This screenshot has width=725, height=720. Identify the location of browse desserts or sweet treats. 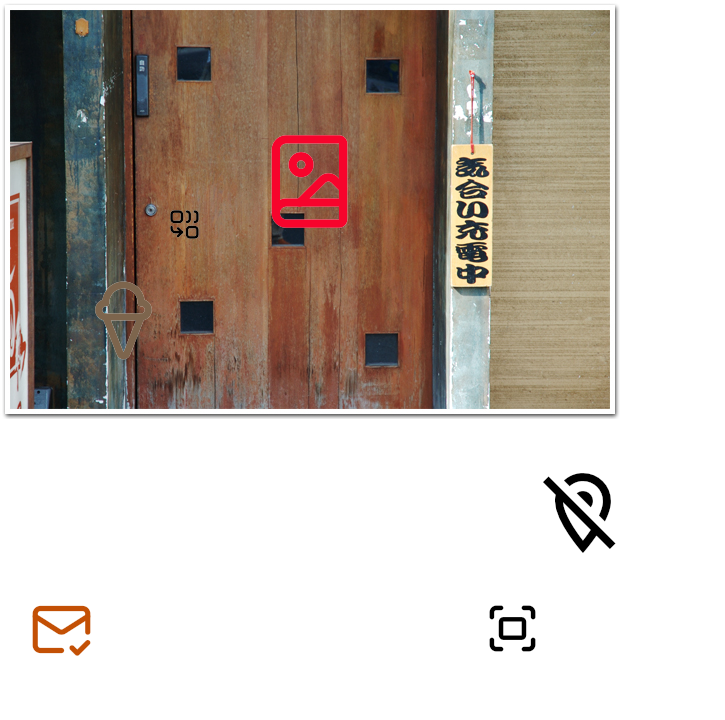
(123, 320).